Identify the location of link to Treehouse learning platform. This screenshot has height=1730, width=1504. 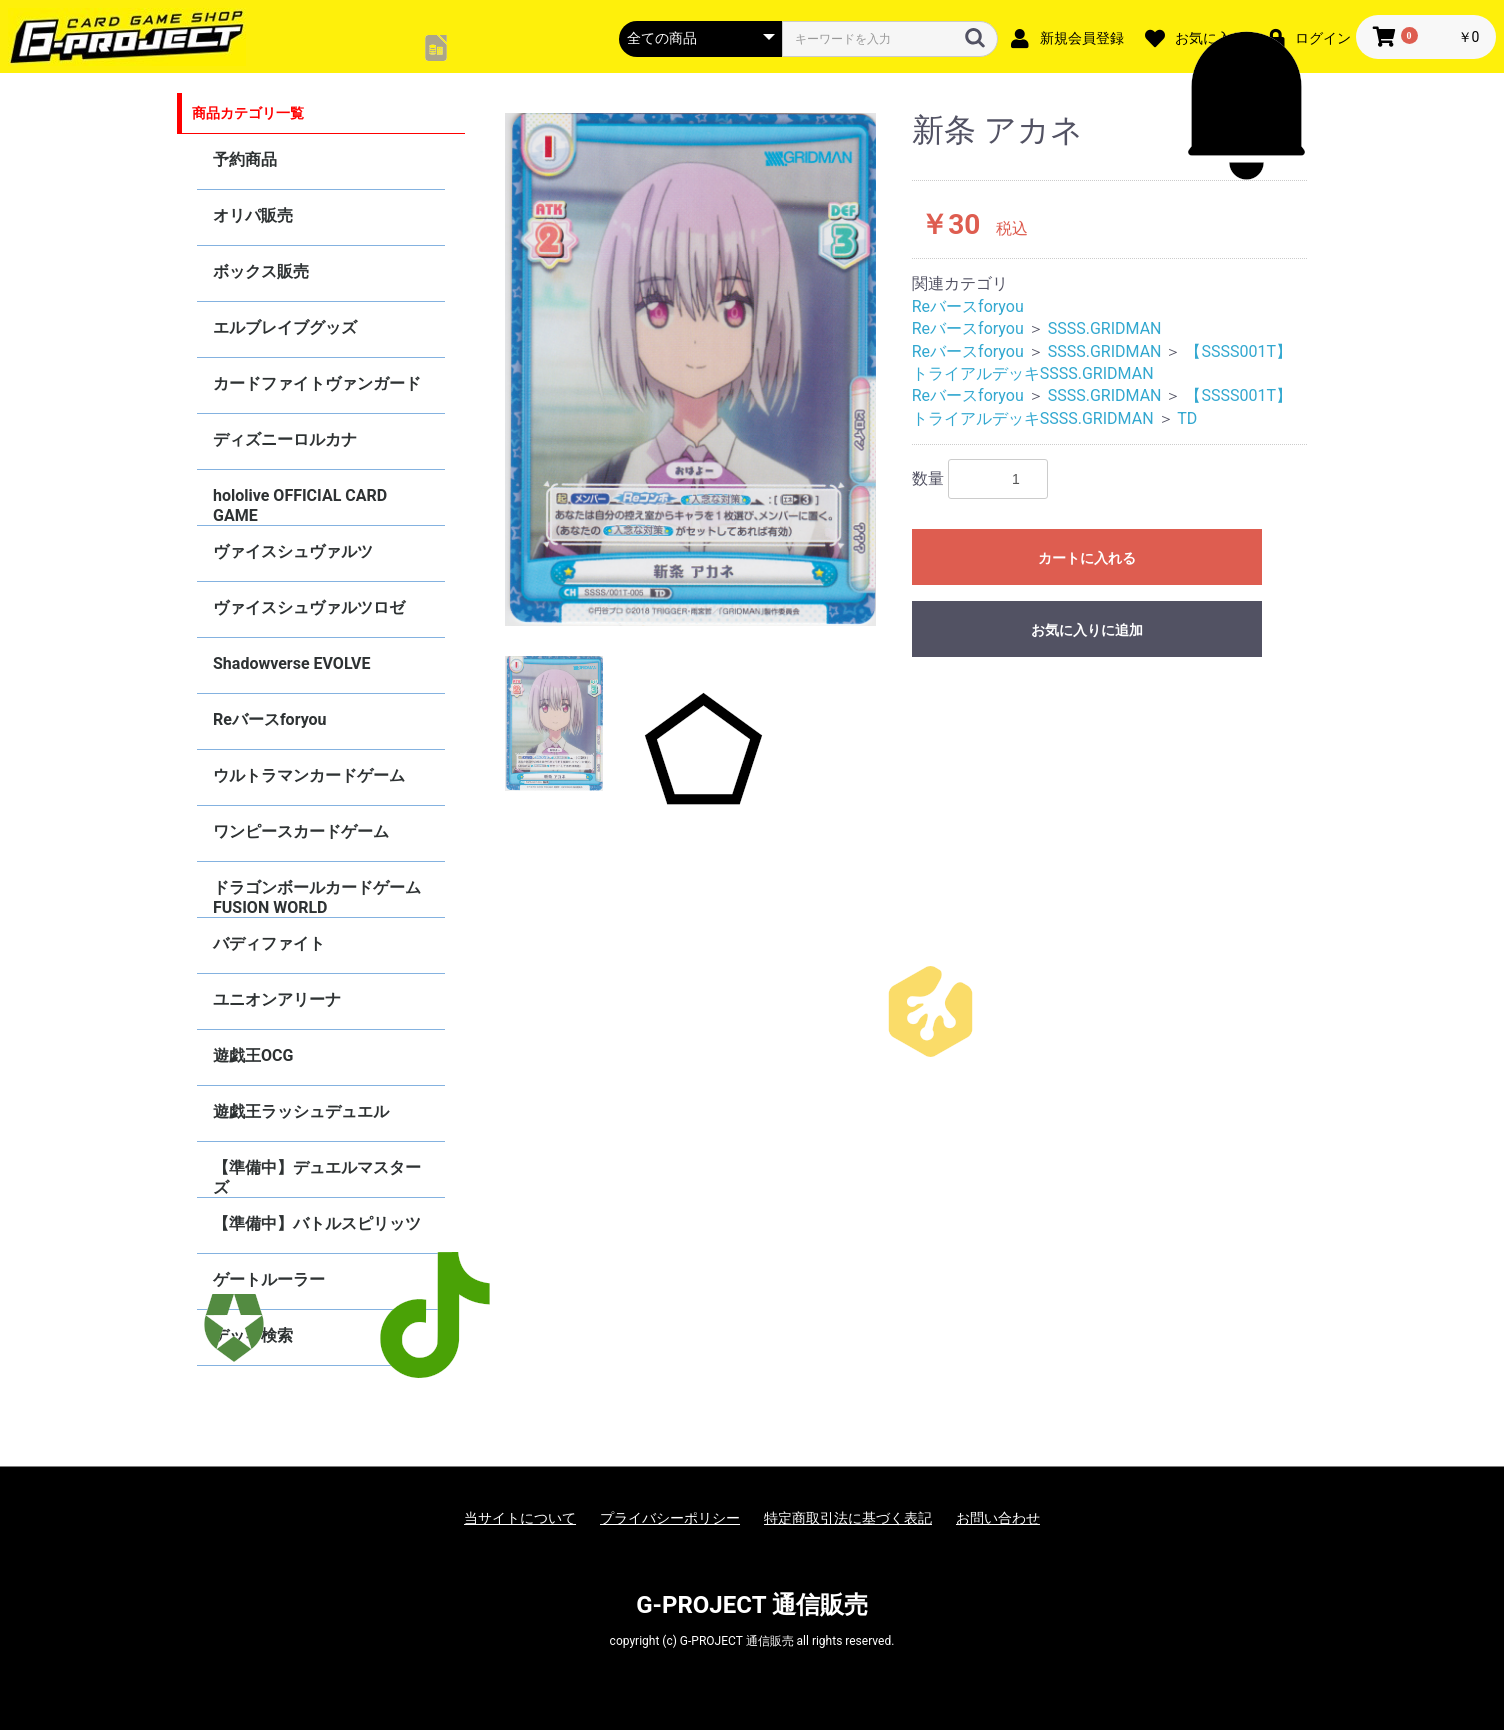
(930, 1011).